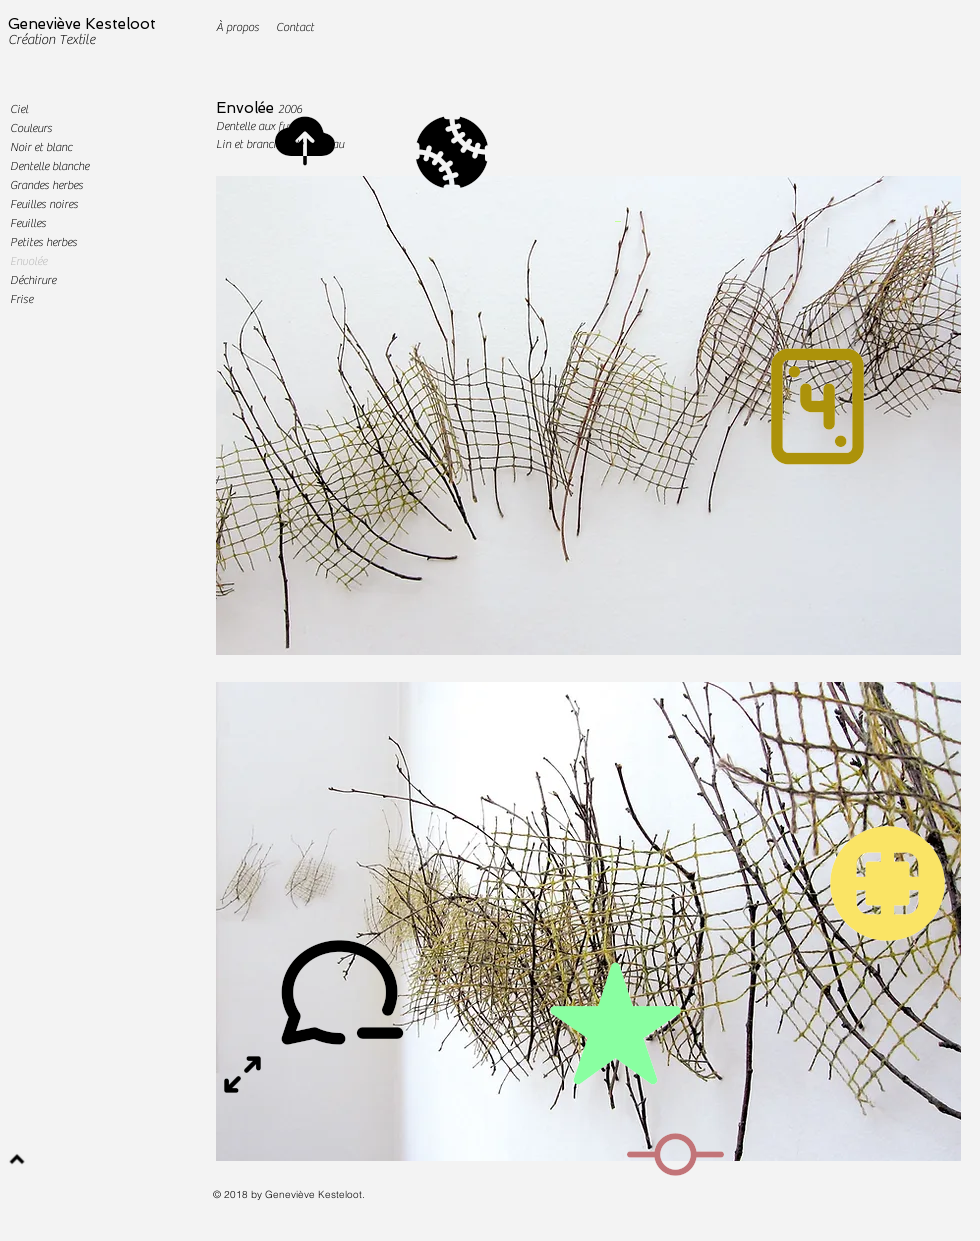 Image resolution: width=980 pixels, height=1241 pixels. I want to click on view baseball scores or stats, so click(452, 152).